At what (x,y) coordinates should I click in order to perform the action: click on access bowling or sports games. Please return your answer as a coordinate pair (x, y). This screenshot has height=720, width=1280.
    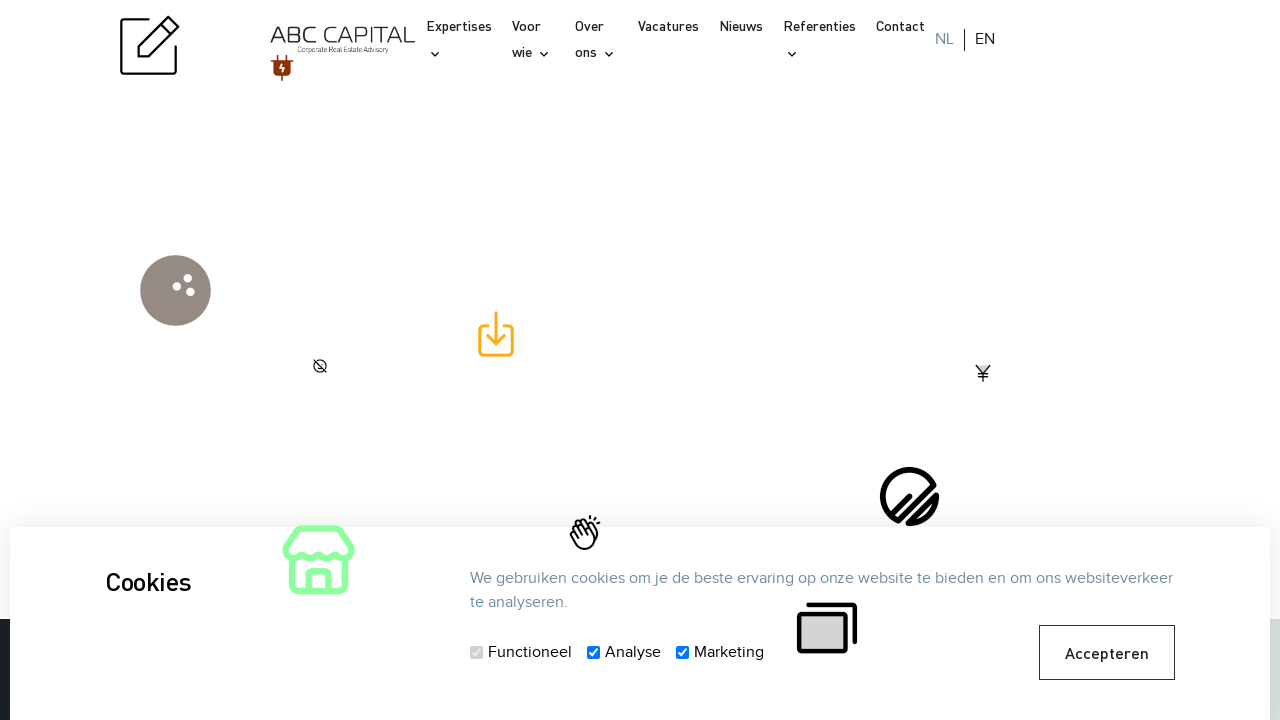
    Looking at the image, I should click on (175, 290).